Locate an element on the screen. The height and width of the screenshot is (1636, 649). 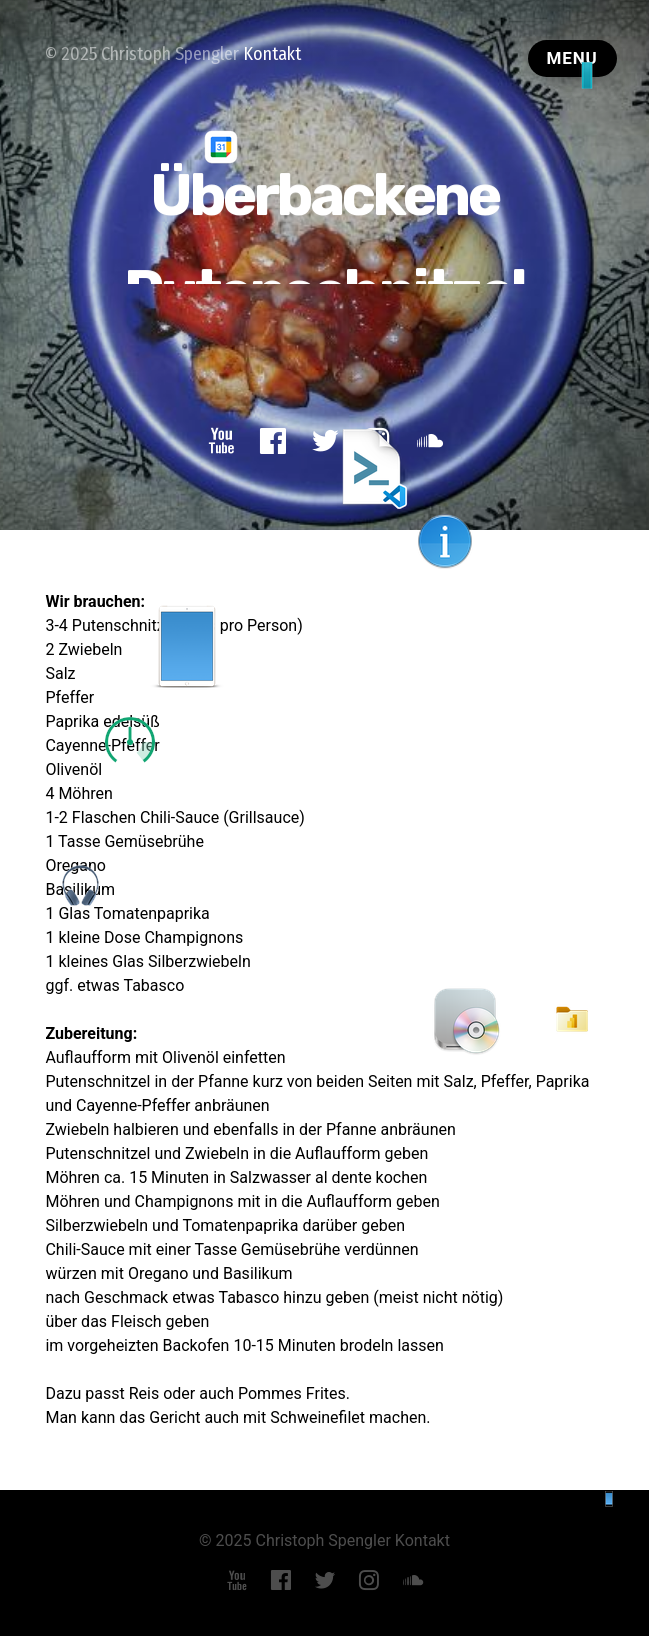
connect bluetooth headphones is located at coordinates (80, 885).